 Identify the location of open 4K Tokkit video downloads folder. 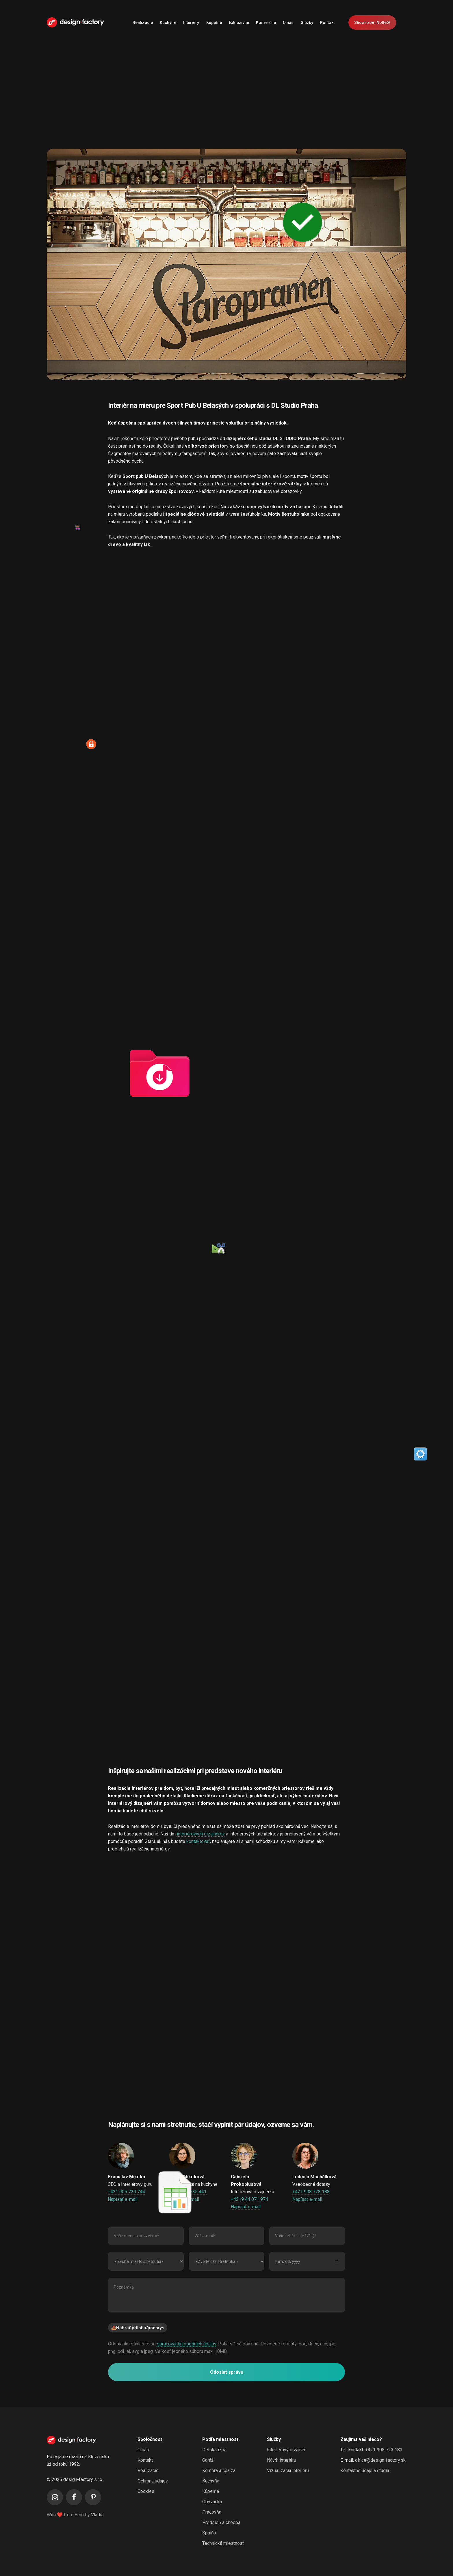
(159, 1075).